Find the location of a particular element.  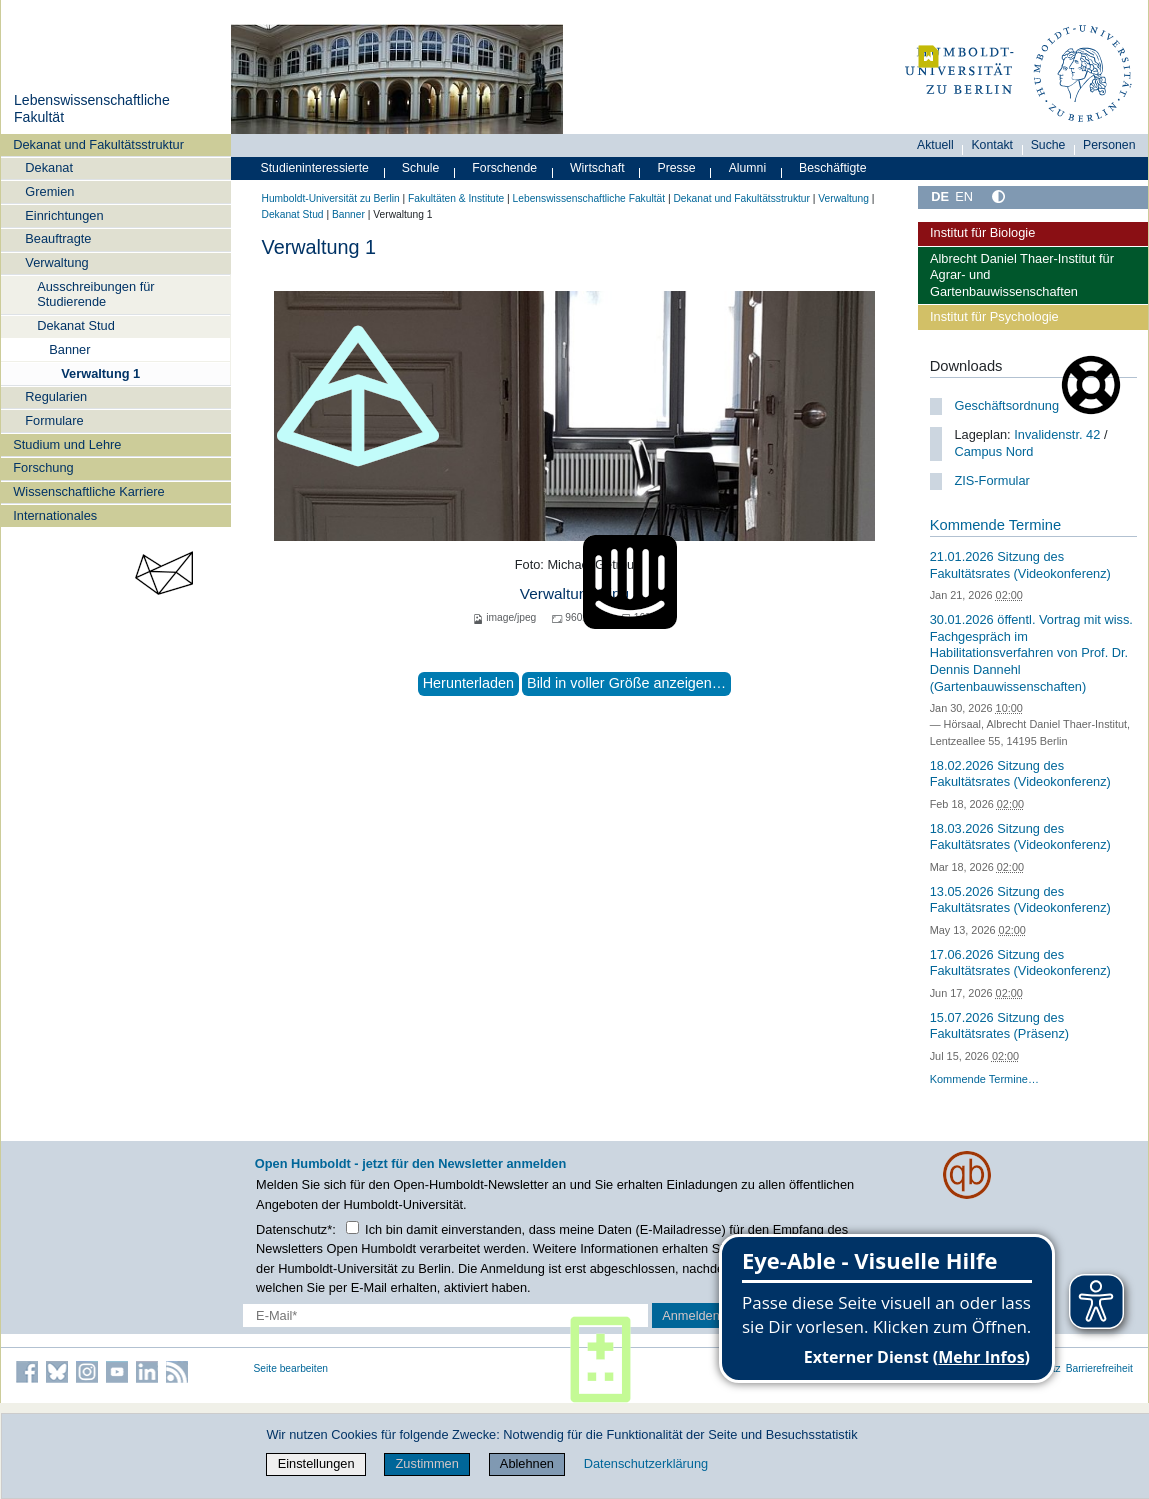

open intercom chat support is located at coordinates (630, 582).